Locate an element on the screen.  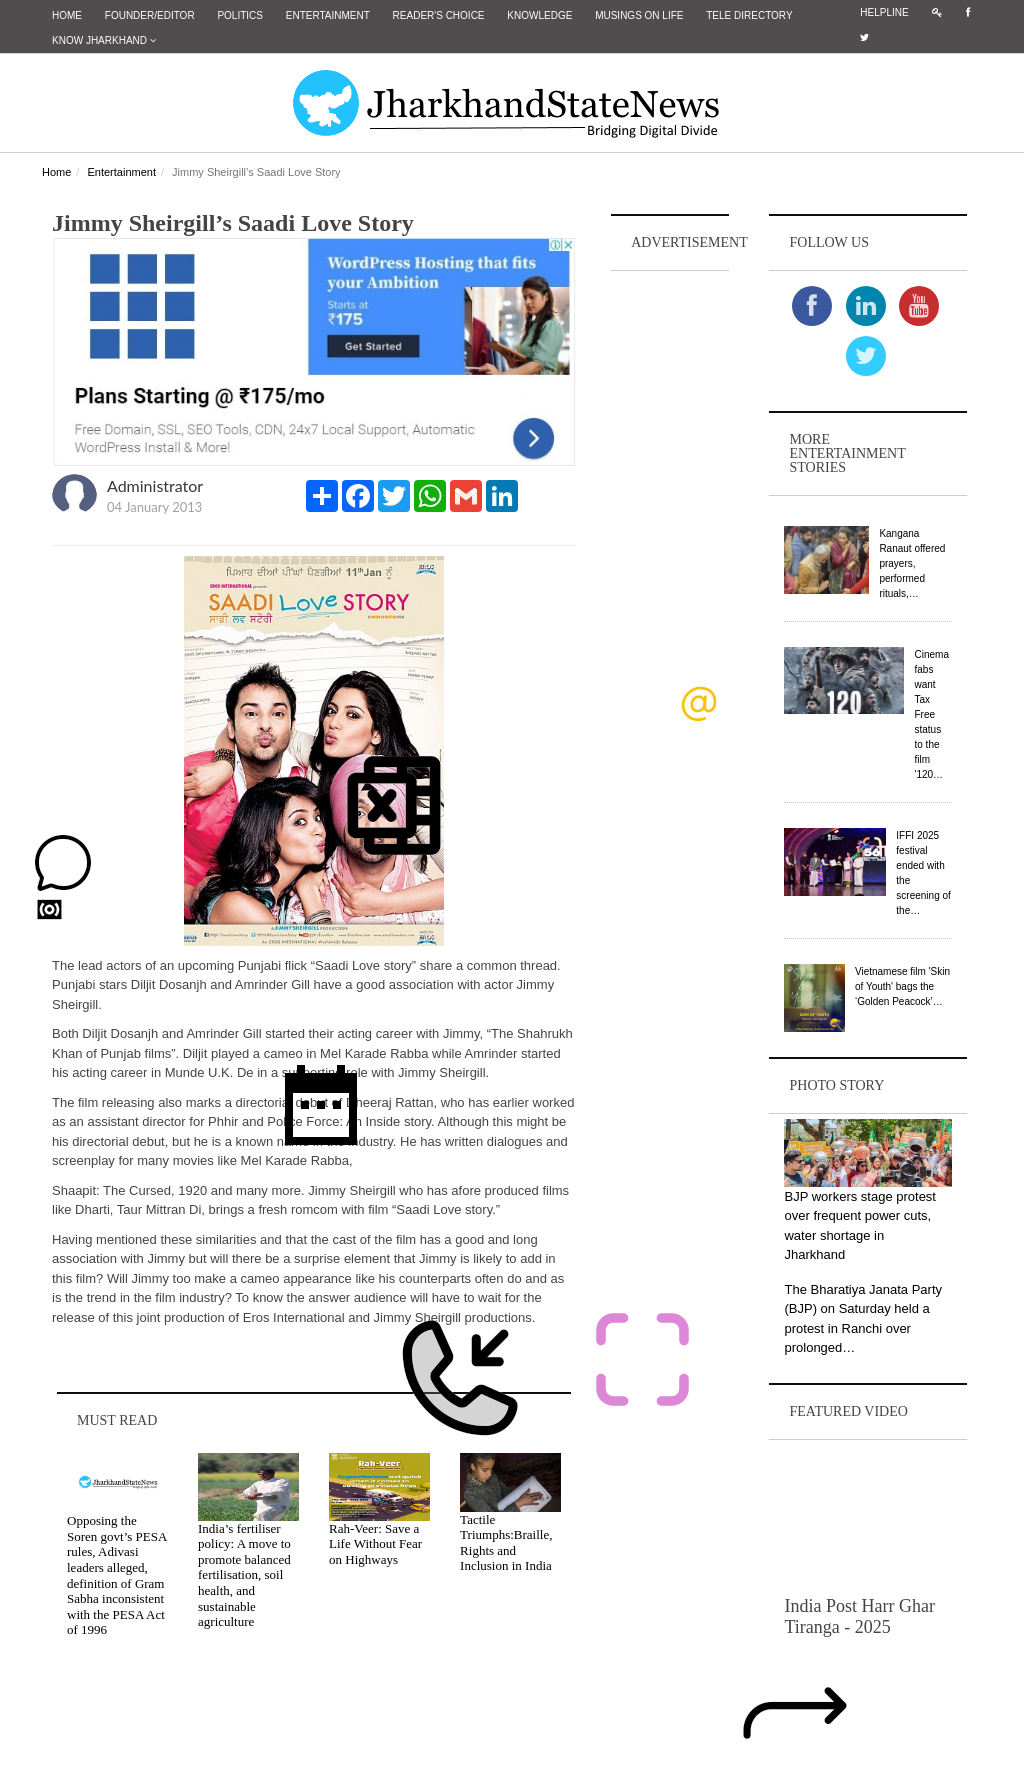
select a date range is located at coordinates (321, 1105).